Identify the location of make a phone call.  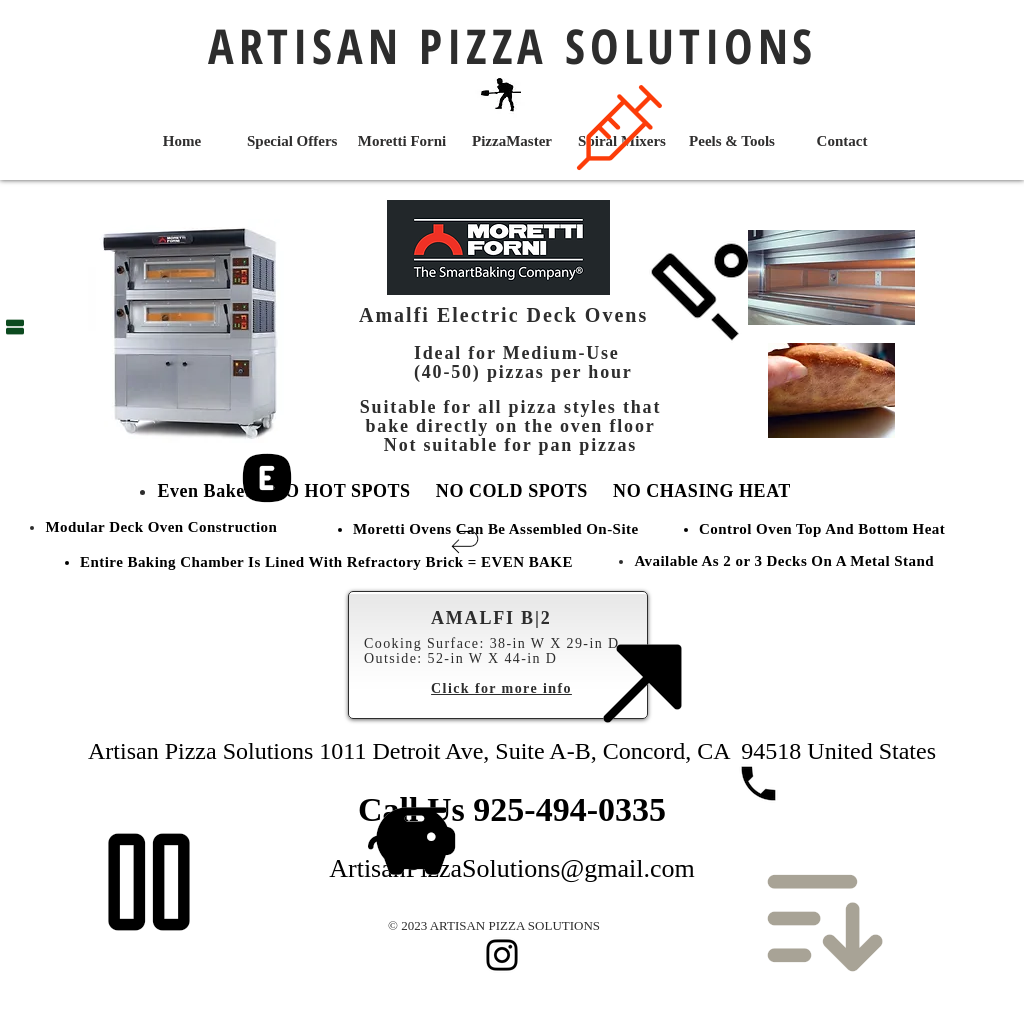
(758, 783).